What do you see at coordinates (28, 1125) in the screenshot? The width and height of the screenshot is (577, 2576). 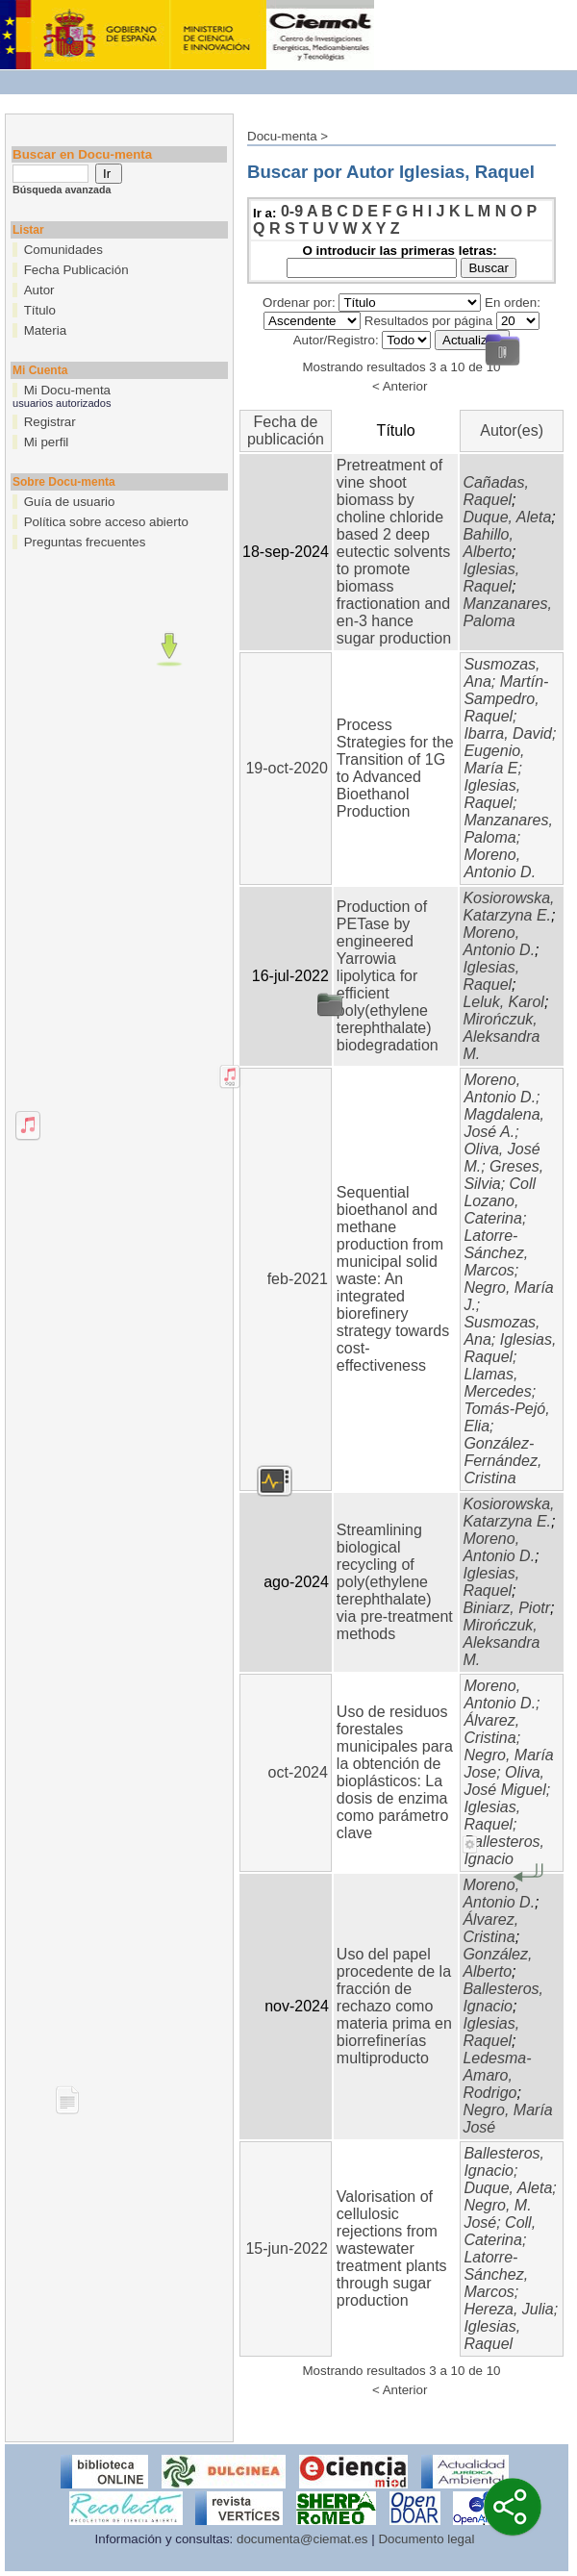 I see `an audio or music file` at bounding box center [28, 1125].